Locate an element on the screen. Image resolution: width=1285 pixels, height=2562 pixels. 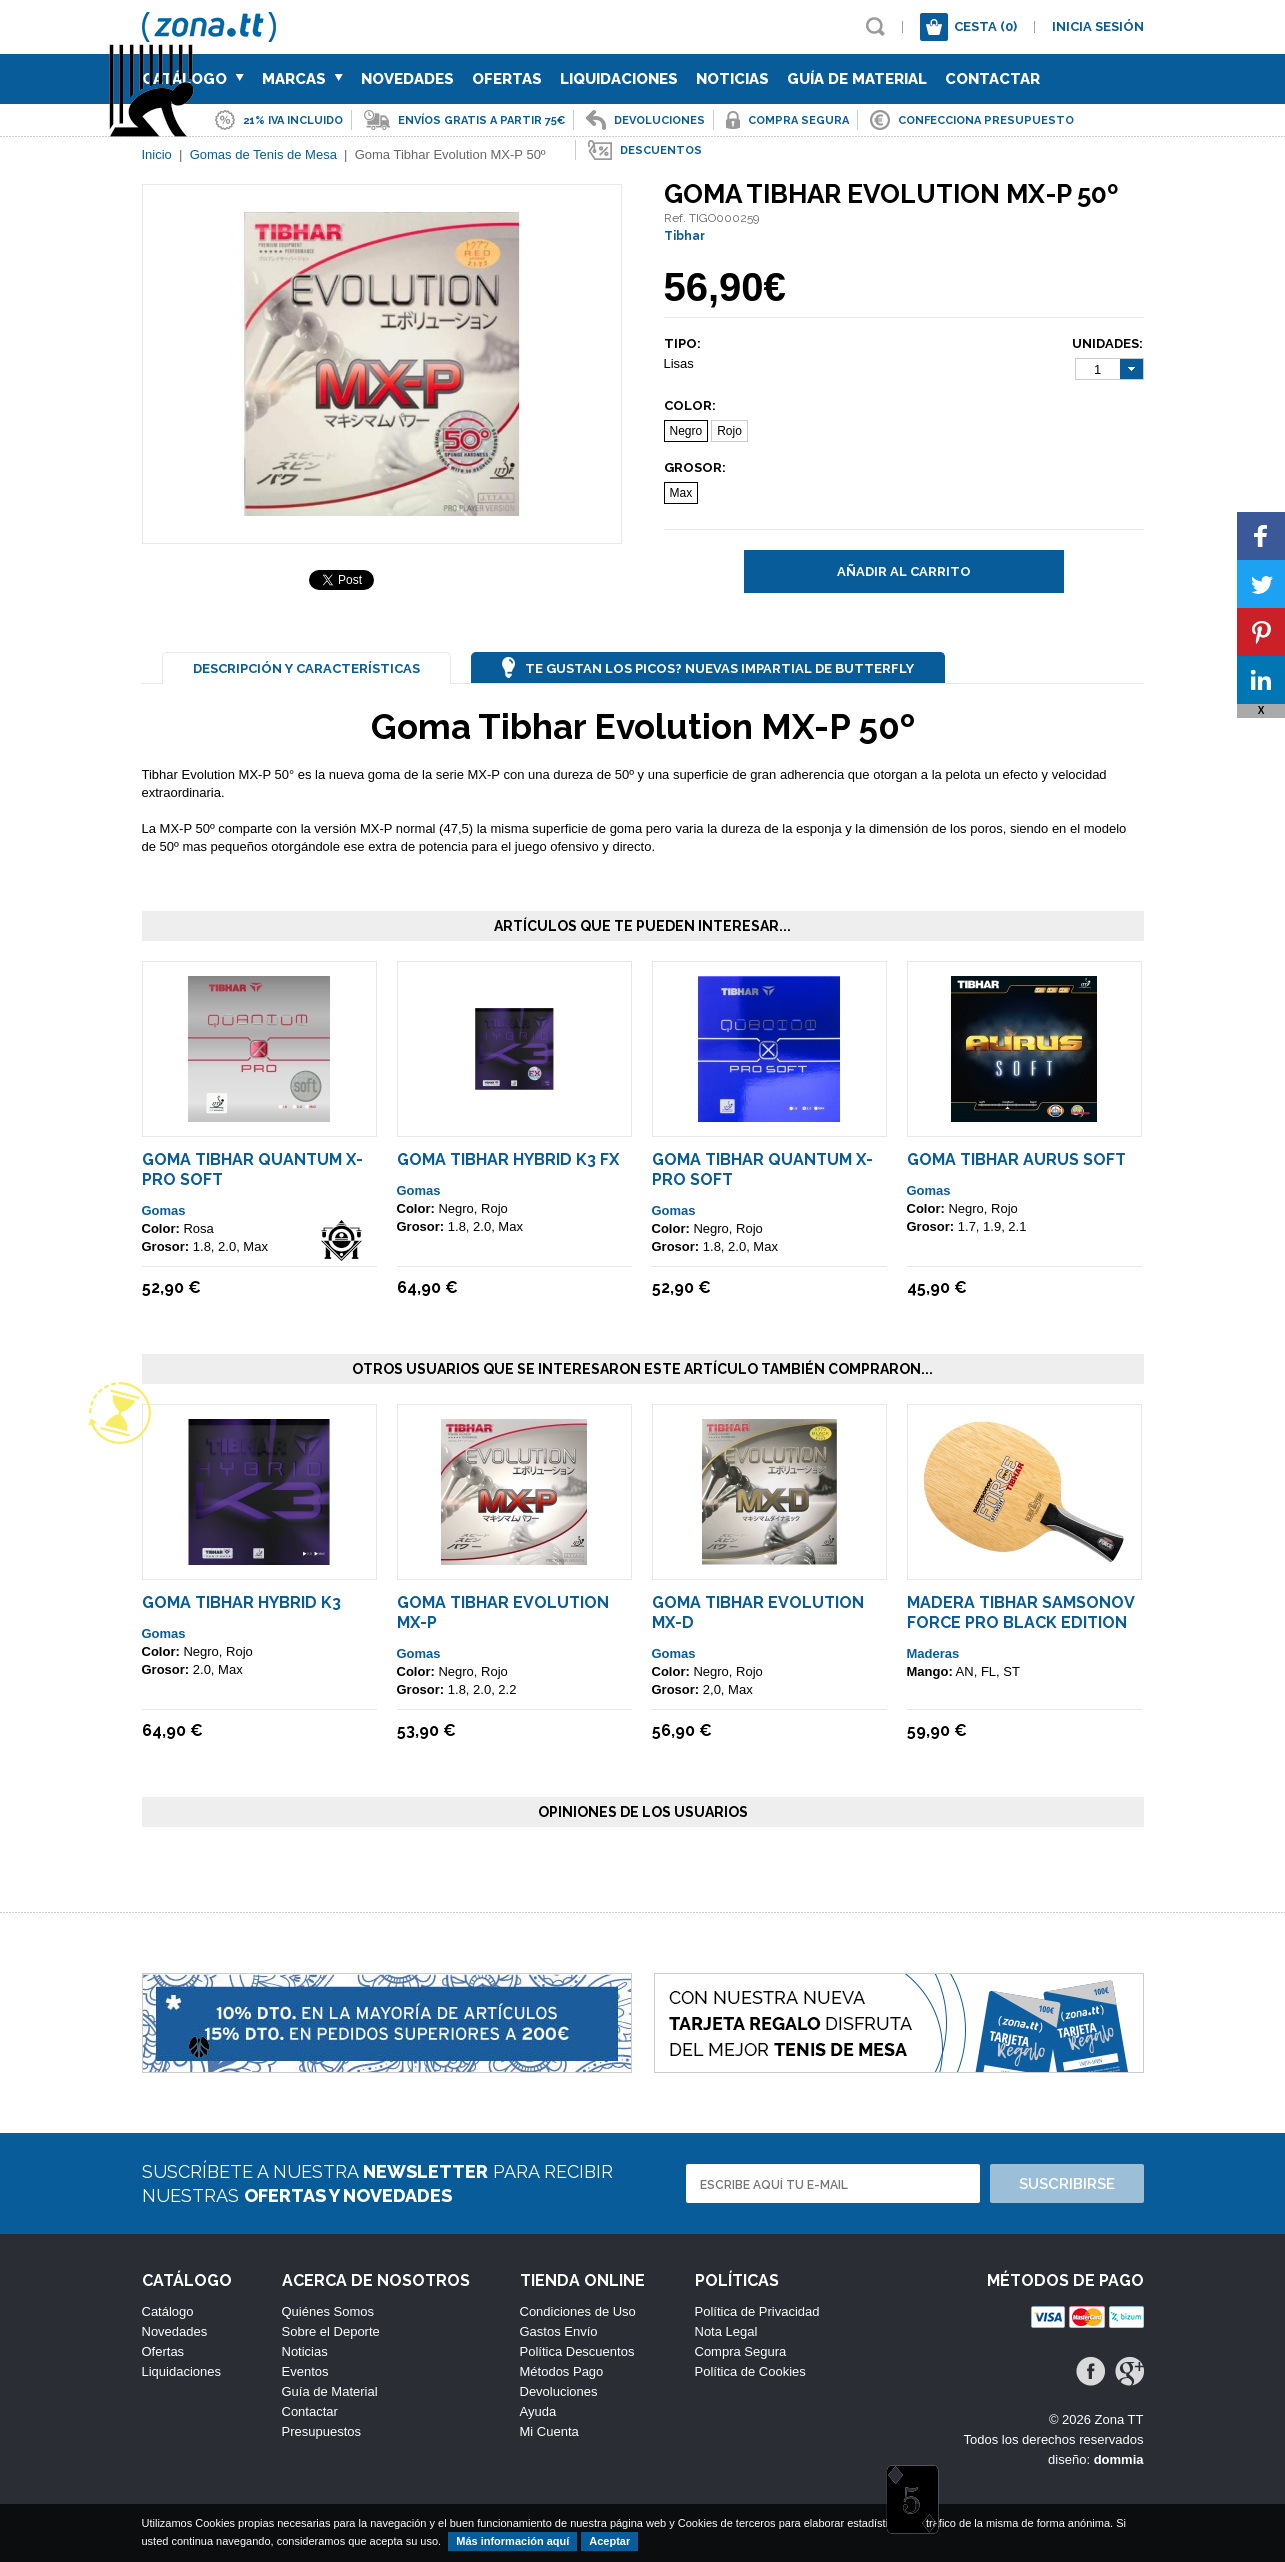
indicates a defeated or game over state is located at coordinates (150, 90).